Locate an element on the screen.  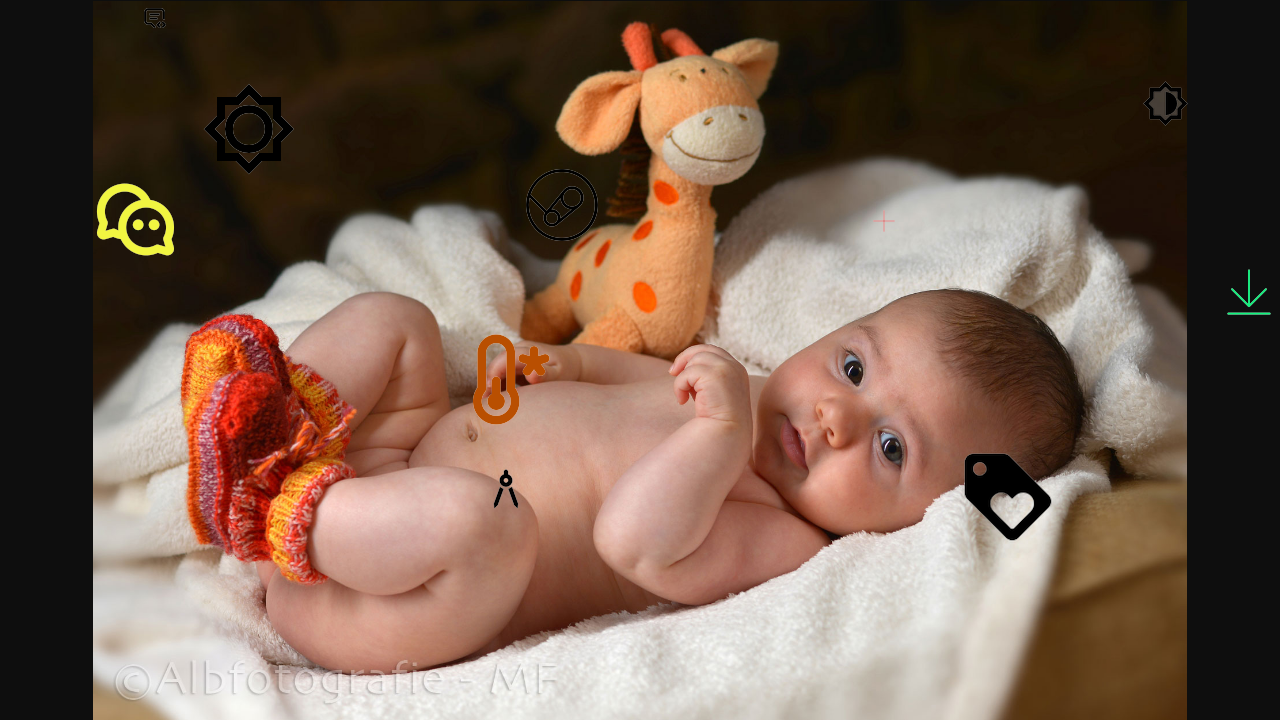
open wechat messaging app is located at coordinates (135, 219).